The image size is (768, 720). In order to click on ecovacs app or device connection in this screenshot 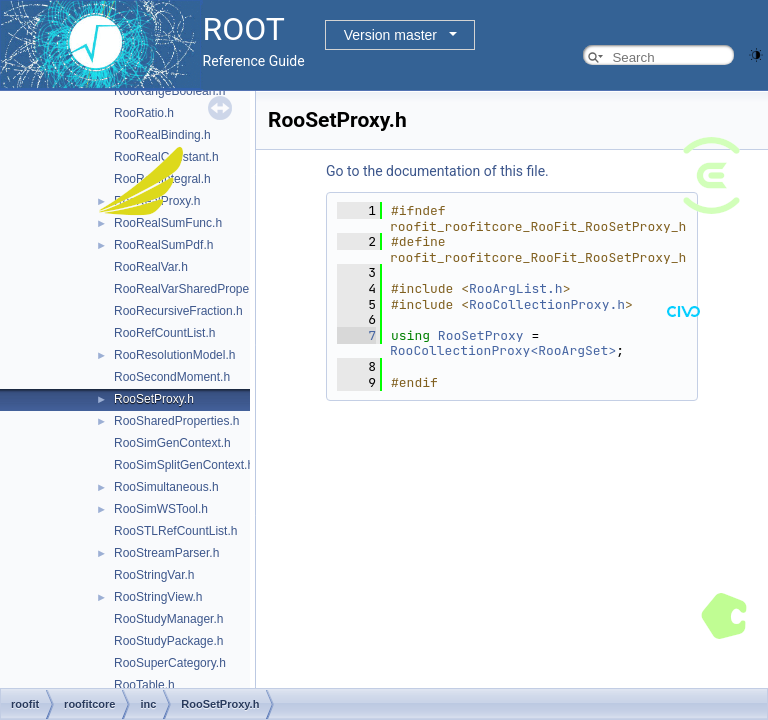, I will do `click(711, 175)`.